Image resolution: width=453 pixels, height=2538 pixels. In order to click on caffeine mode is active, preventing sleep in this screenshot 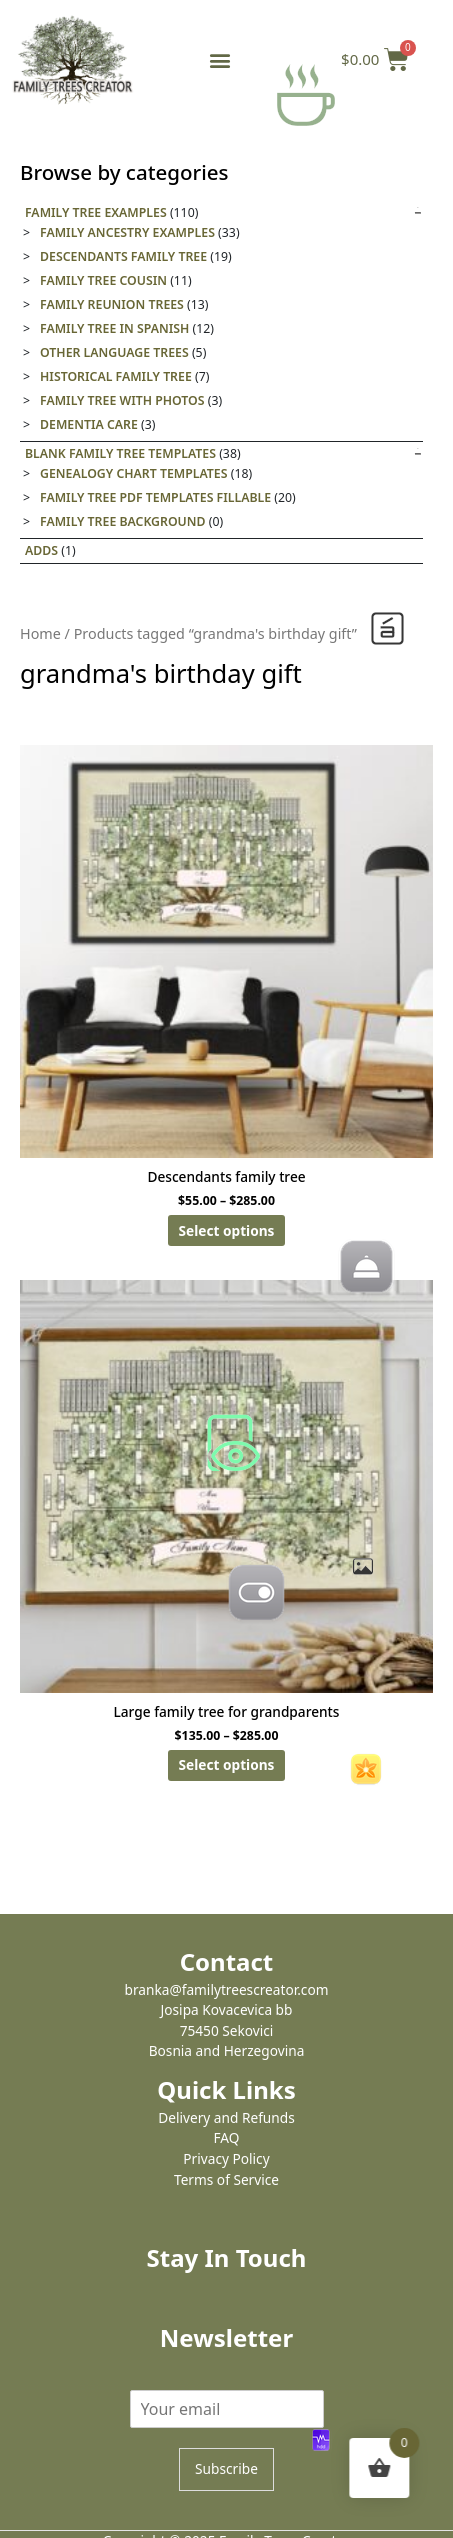, I will do `click(306, 97)`.